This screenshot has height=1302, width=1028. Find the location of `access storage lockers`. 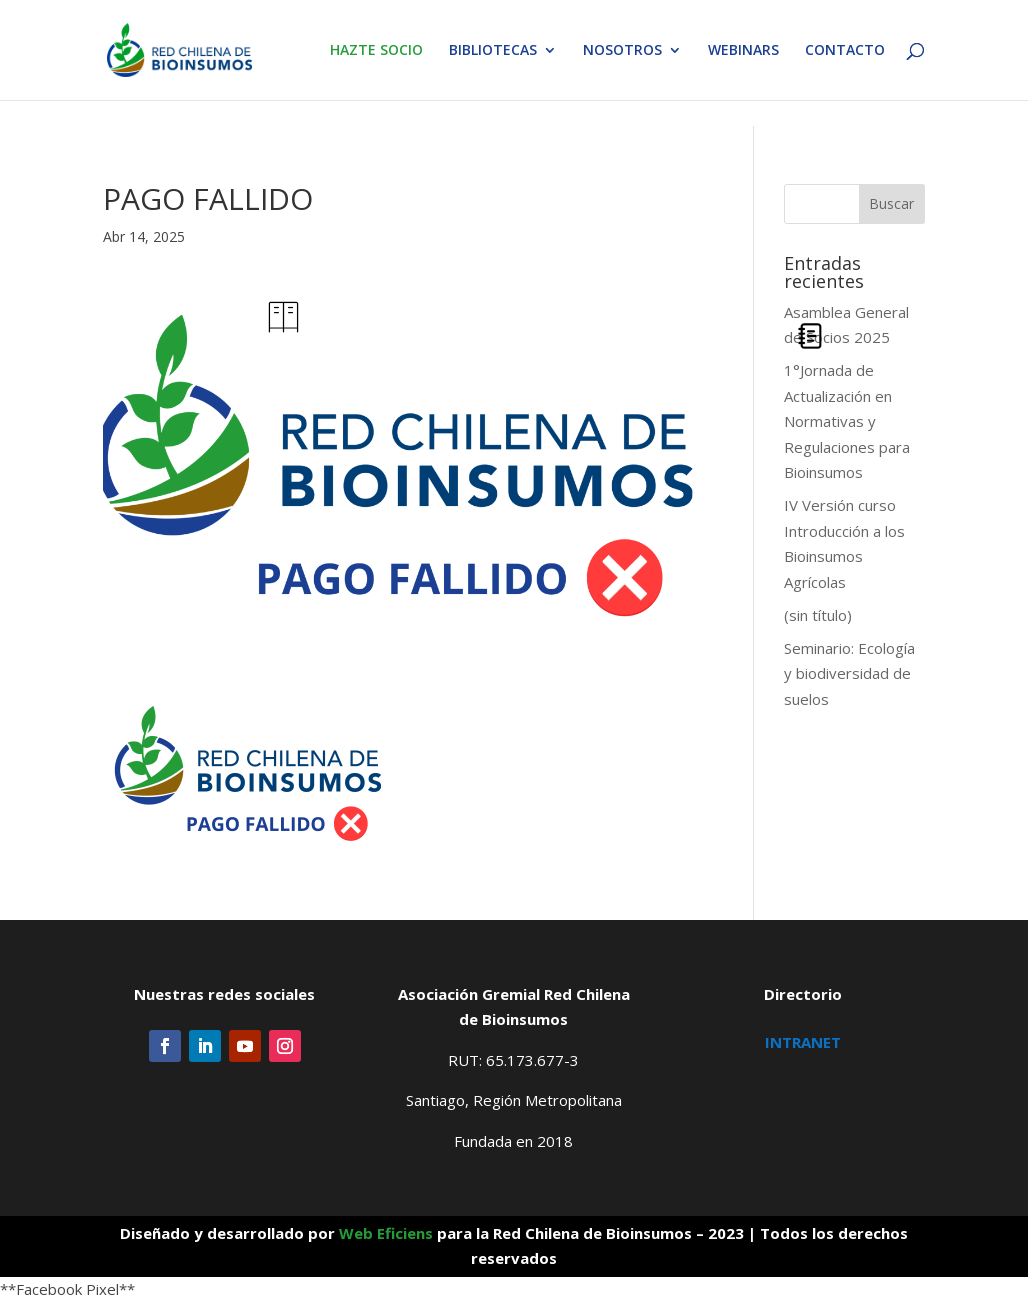

access storage lockers is located at coordinates (283, 316).